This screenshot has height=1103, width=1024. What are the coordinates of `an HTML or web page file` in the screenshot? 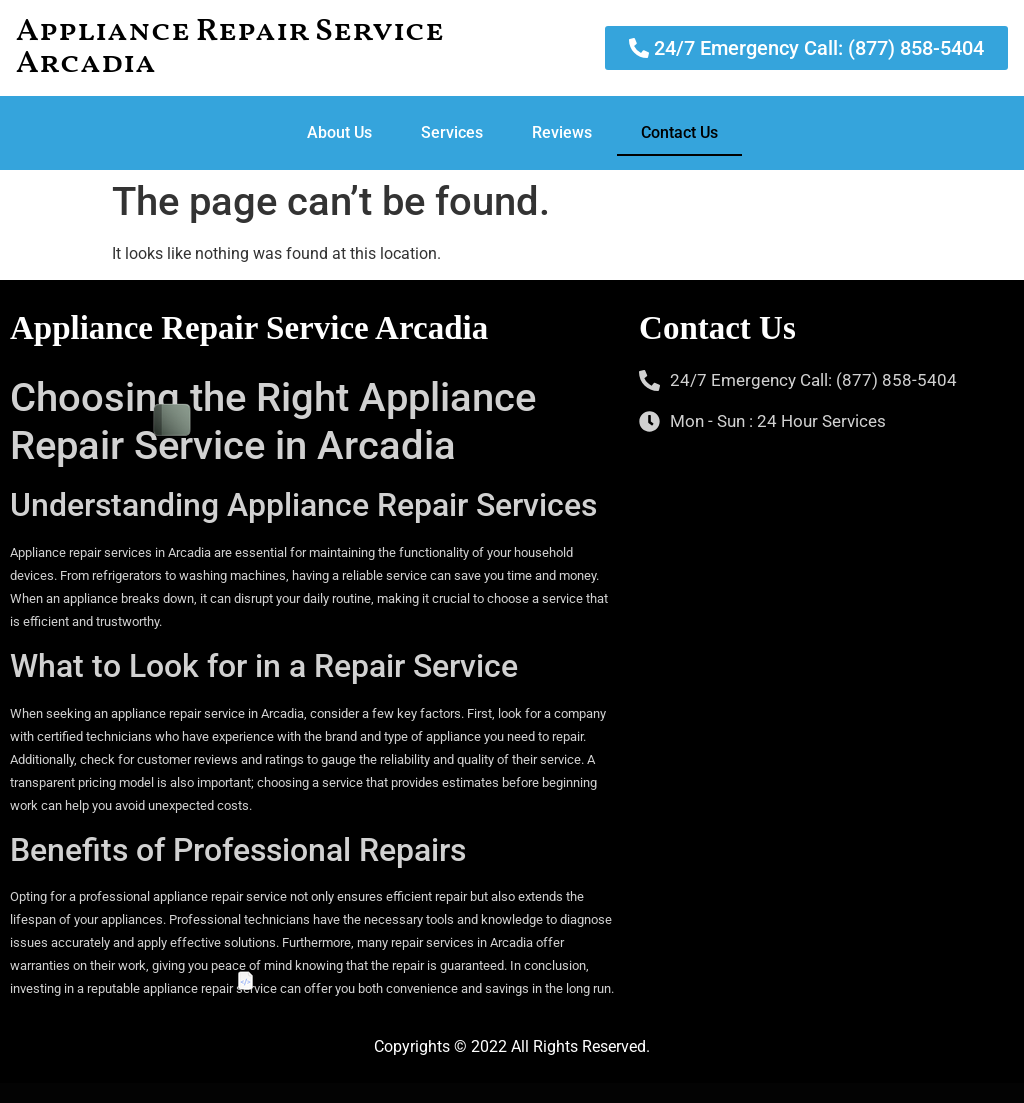 It's located at (245, 980).